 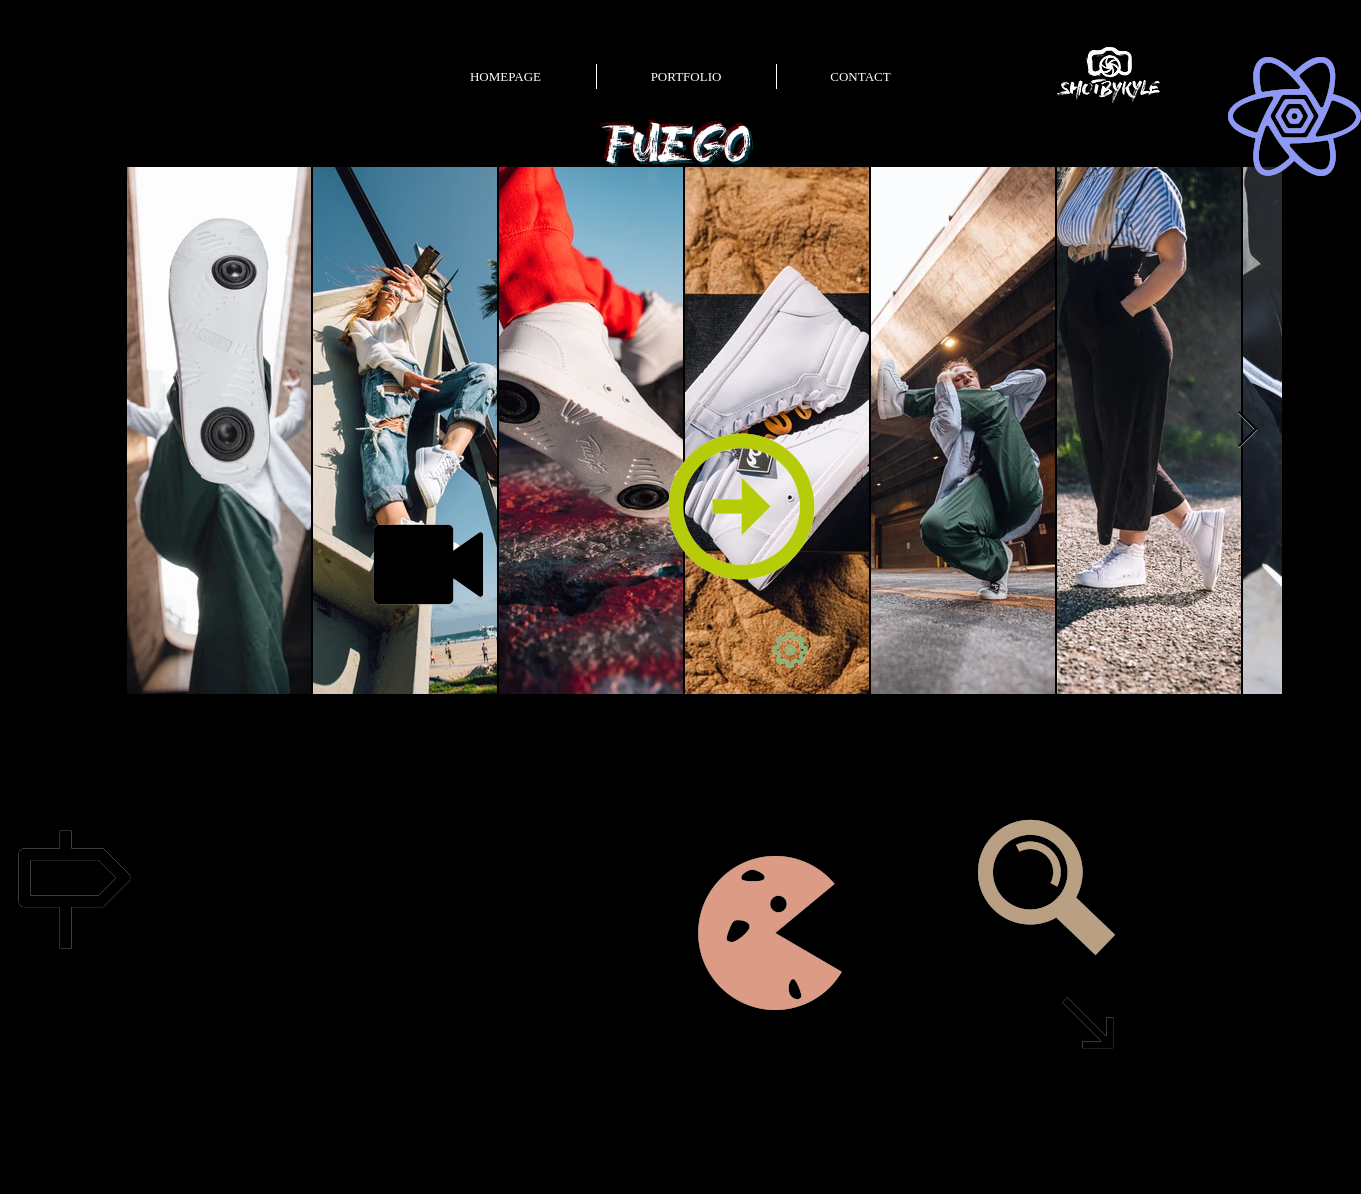 I want to click on open SearXNG privacy-focused search engine, so click(x=1046, y=887).